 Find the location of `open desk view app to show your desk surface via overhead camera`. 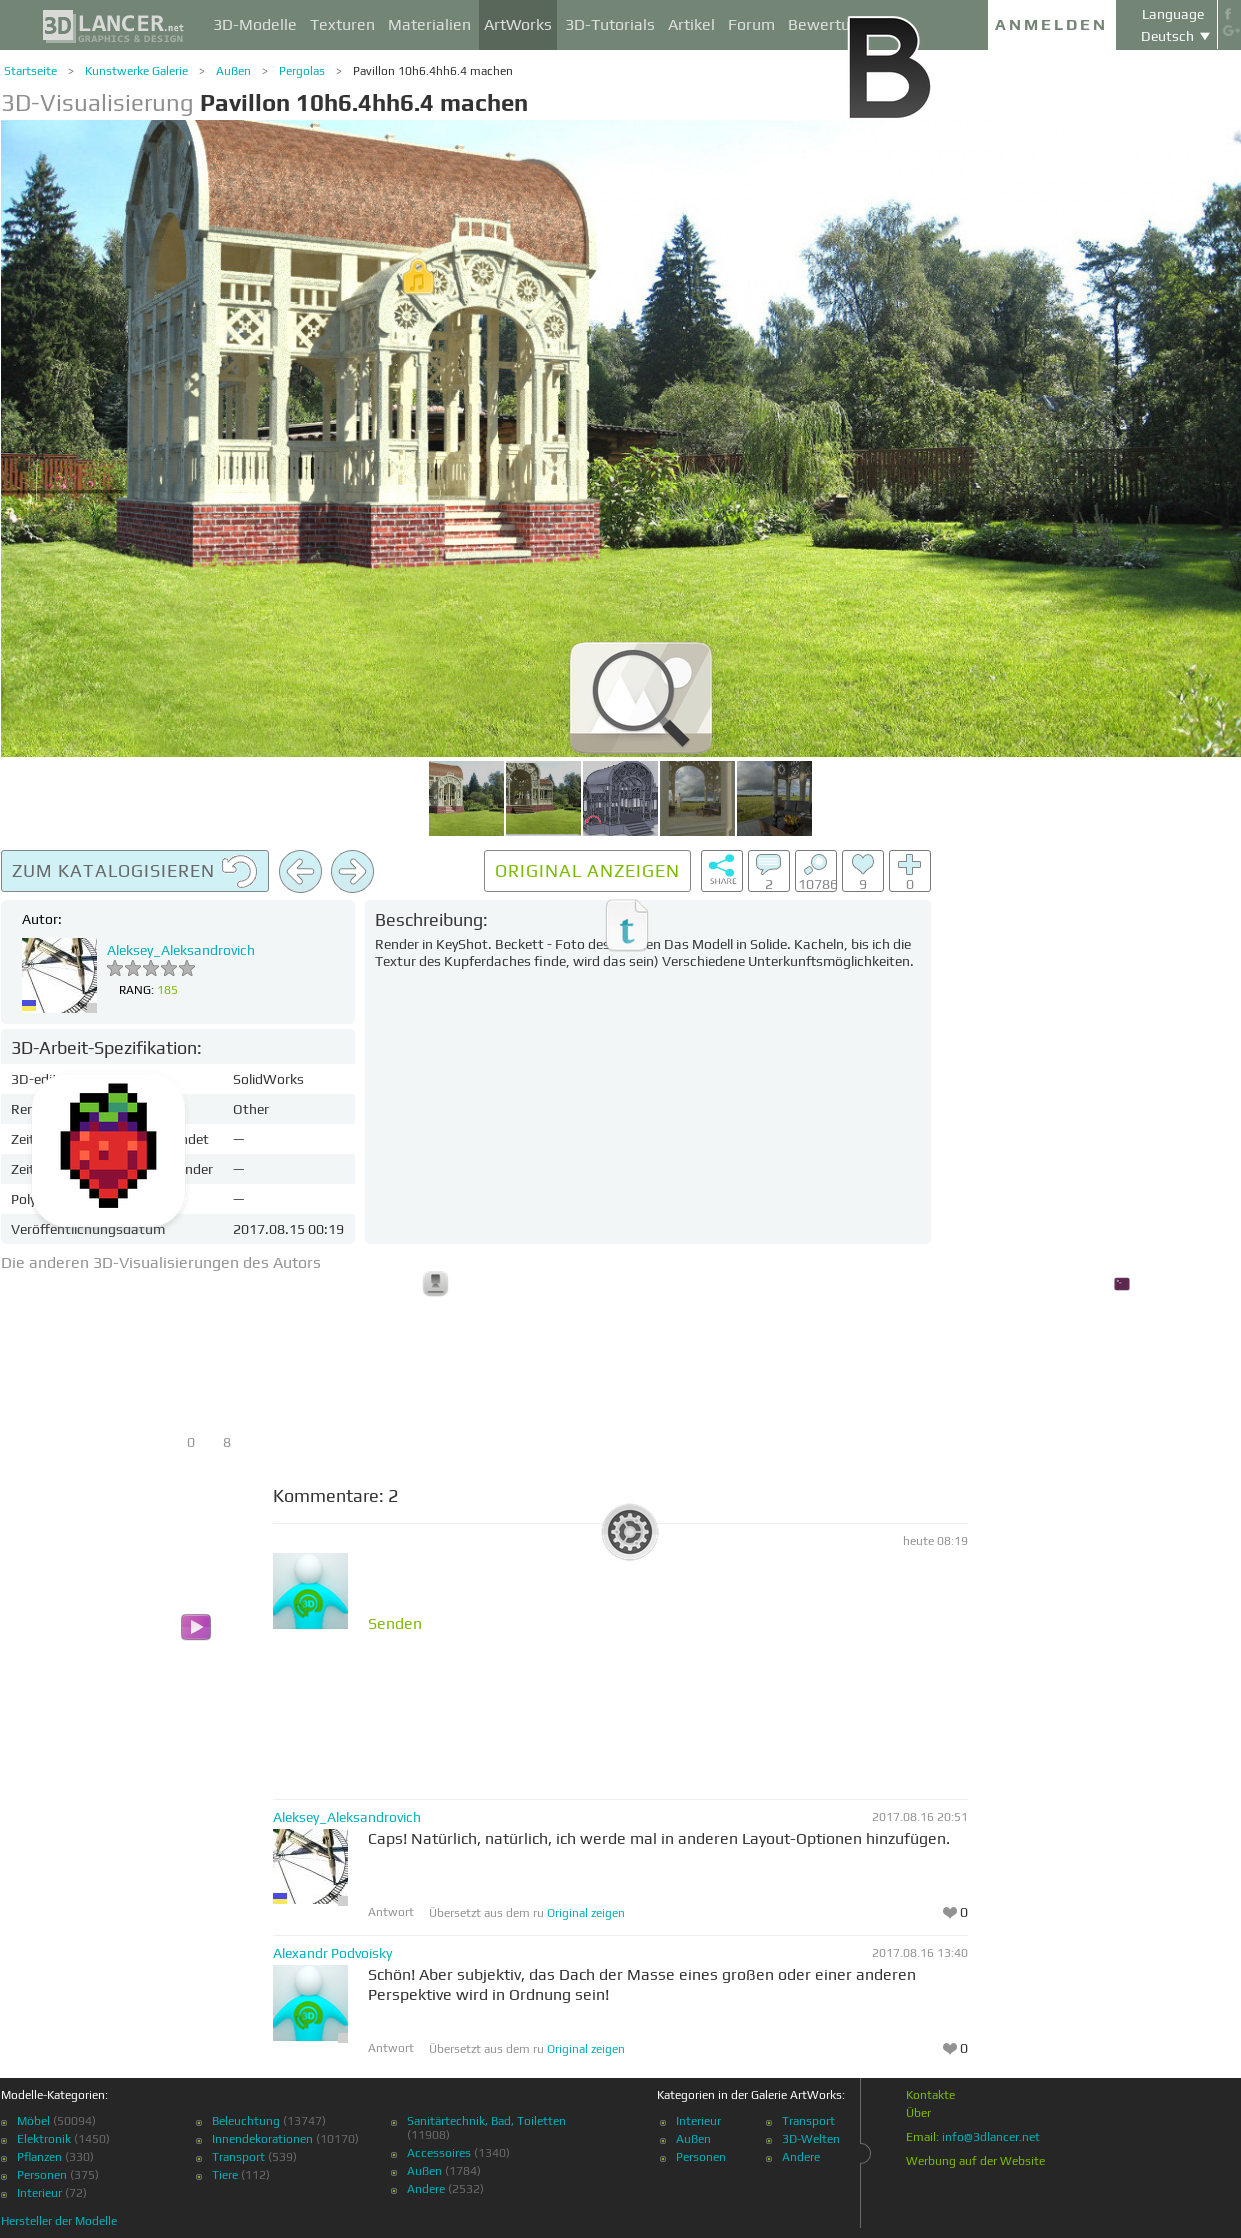

open desk view app to show your desk surface via overhead camera is located at coordinates (435, 1283).